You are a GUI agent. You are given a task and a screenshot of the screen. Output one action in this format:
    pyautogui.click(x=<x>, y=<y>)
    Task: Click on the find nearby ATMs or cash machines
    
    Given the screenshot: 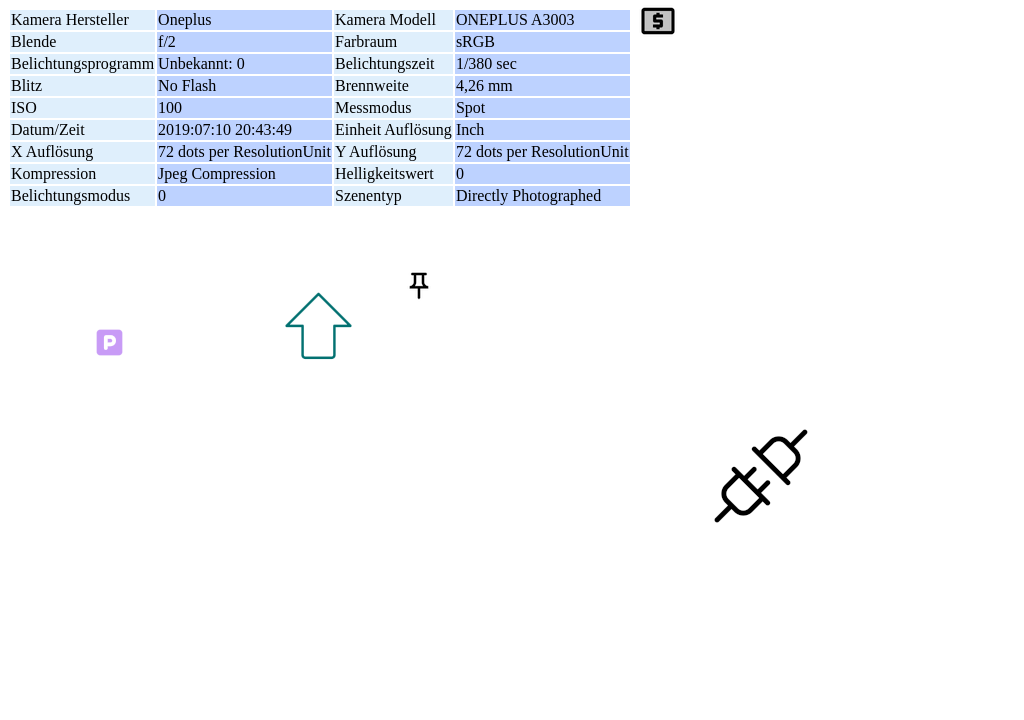 What is the action you would take?
    pyautogui.click(x=658, y=21)
    